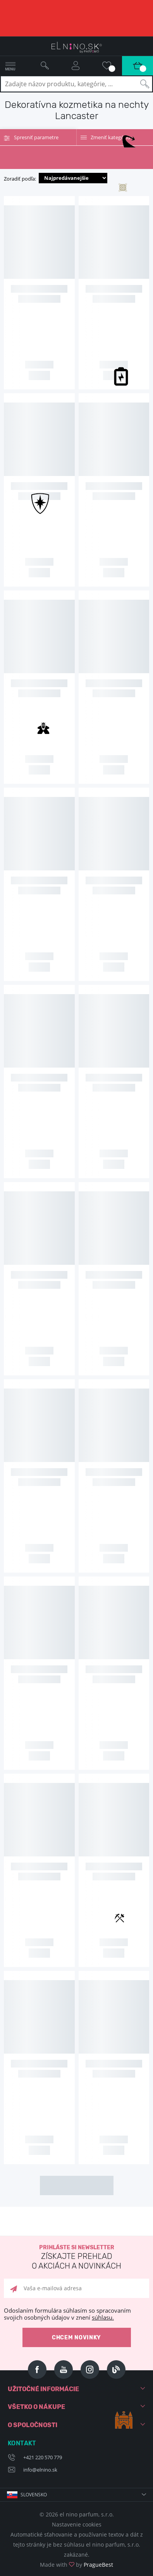  Describe the element at coordinates (124, 2420) in the screenshot. I see `enter the castle or fortress level` at that location.